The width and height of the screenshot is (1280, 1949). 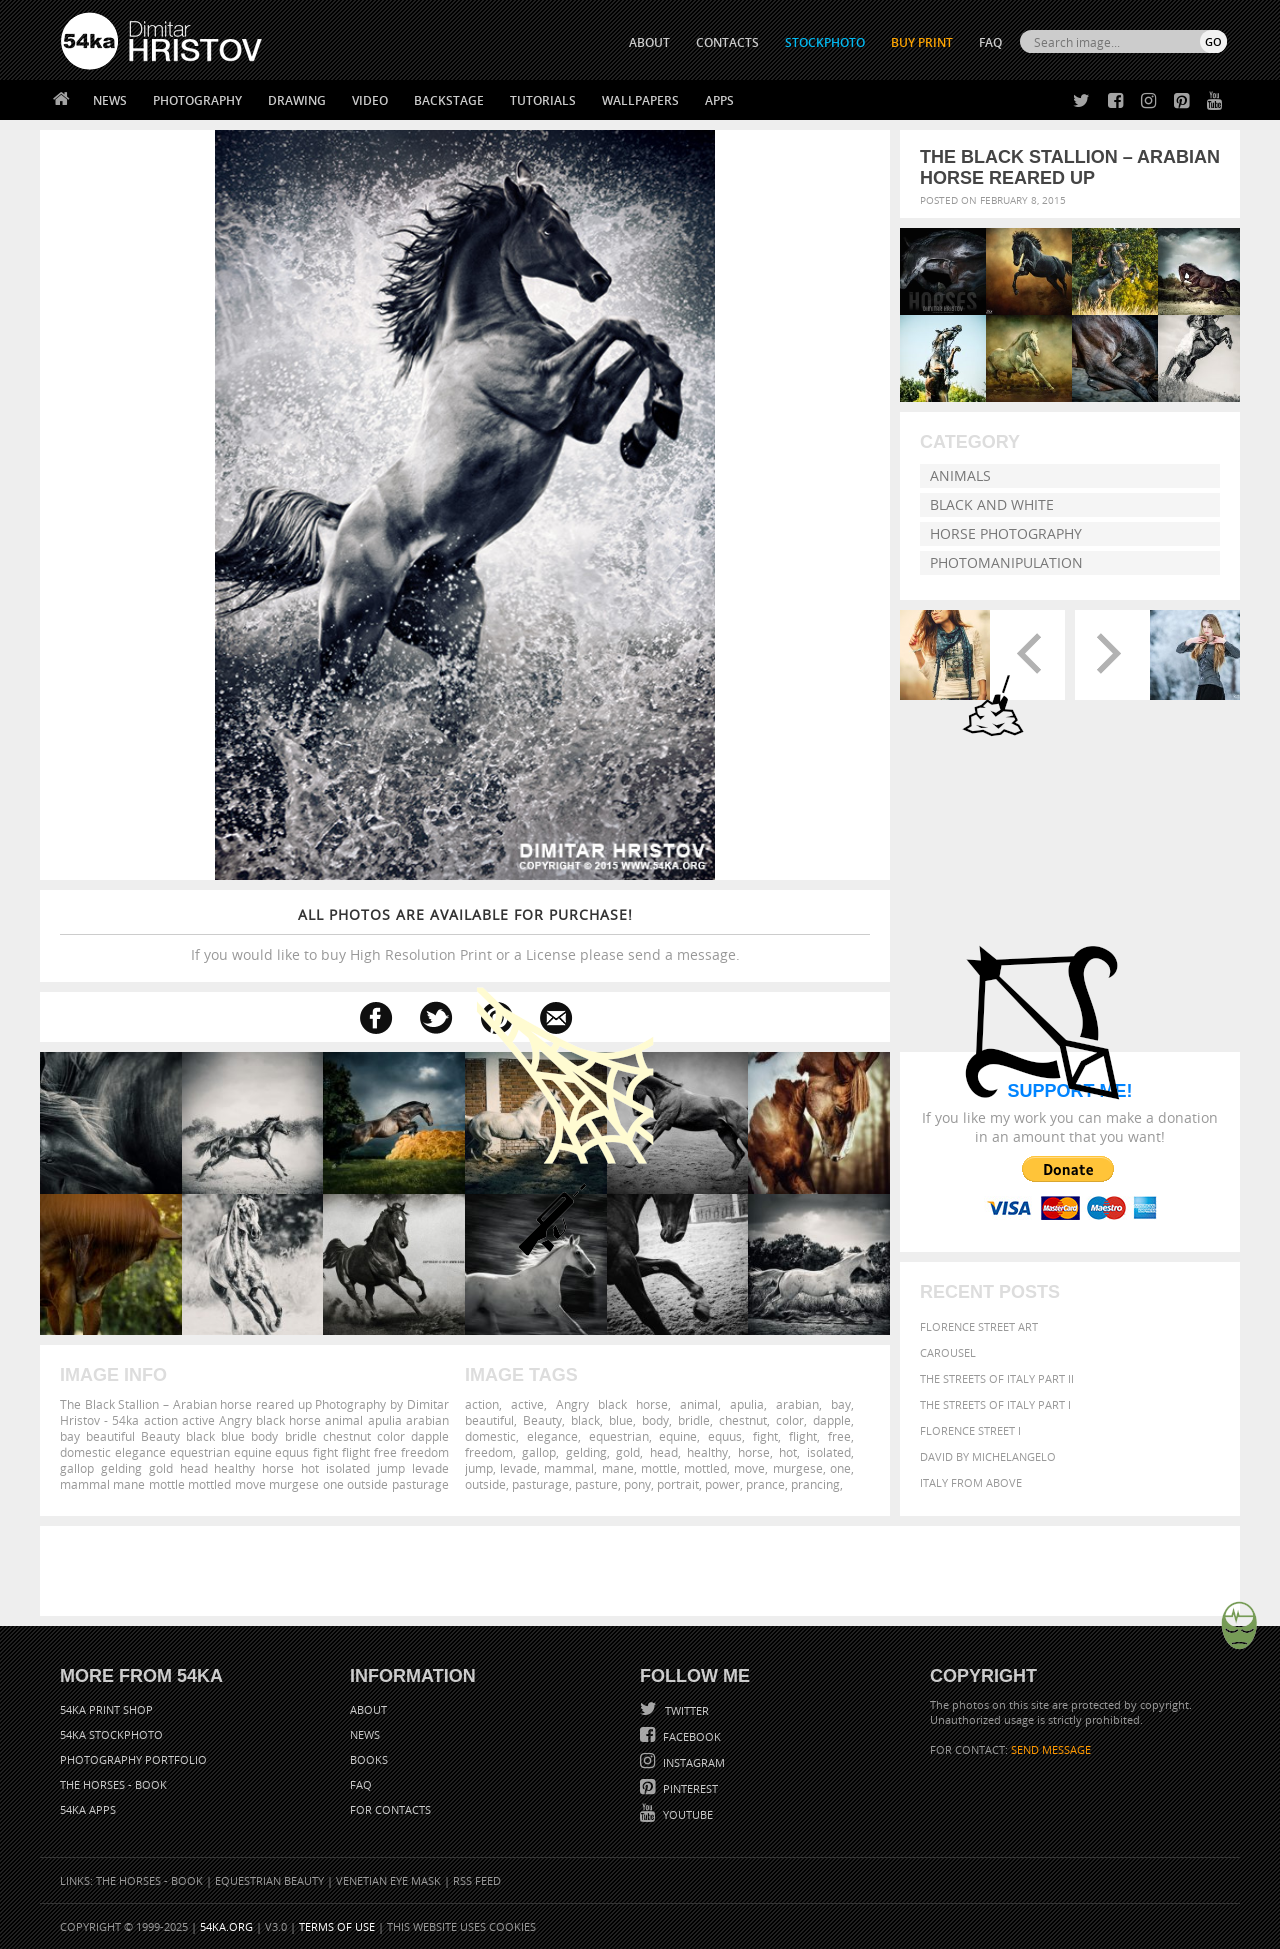 I want to click on select bow and arrow weapon, so click(x=1042, y=1022).